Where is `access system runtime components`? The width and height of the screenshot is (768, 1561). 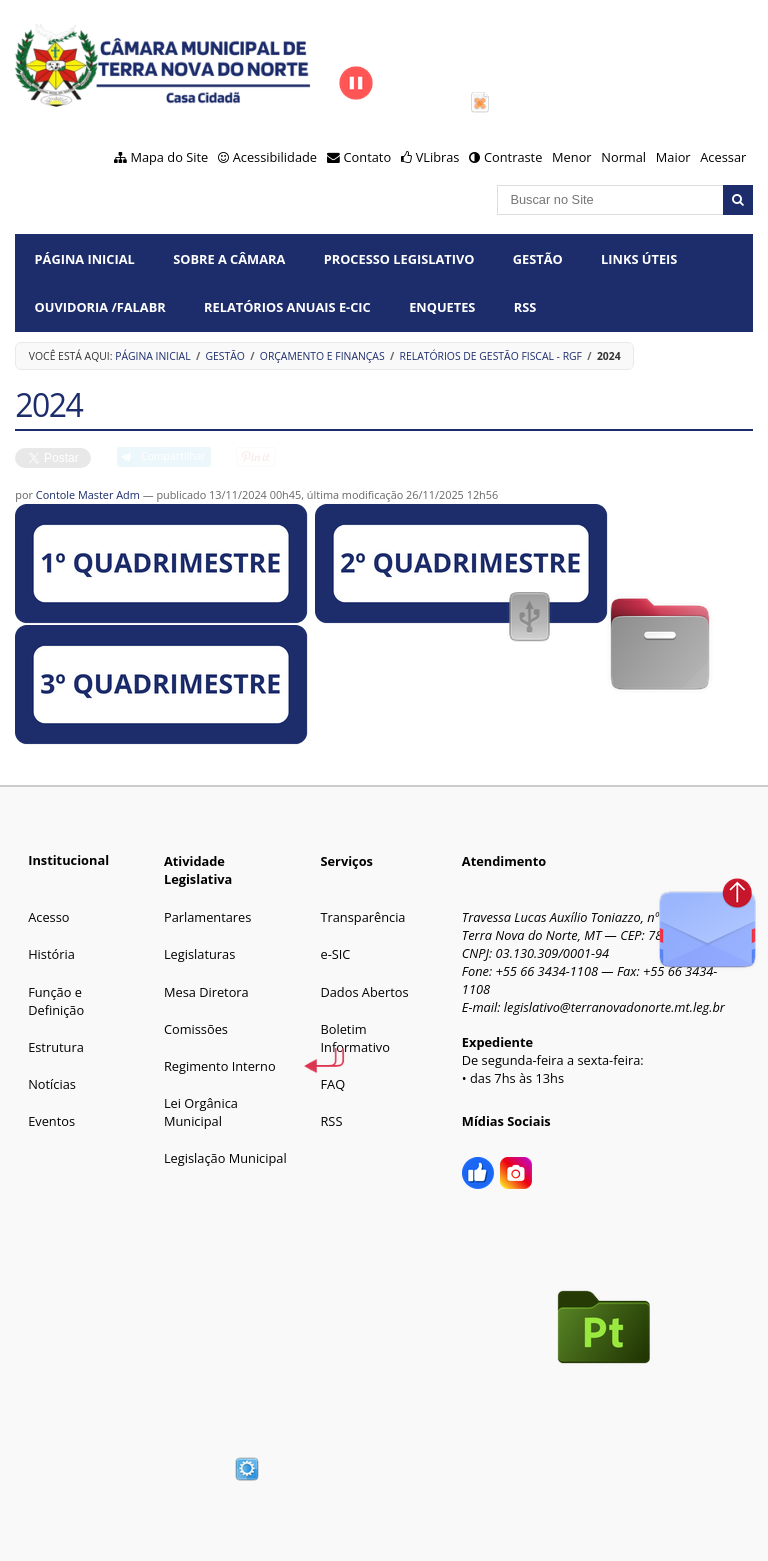
access system runtime components is located at coordinates (247, 1469).